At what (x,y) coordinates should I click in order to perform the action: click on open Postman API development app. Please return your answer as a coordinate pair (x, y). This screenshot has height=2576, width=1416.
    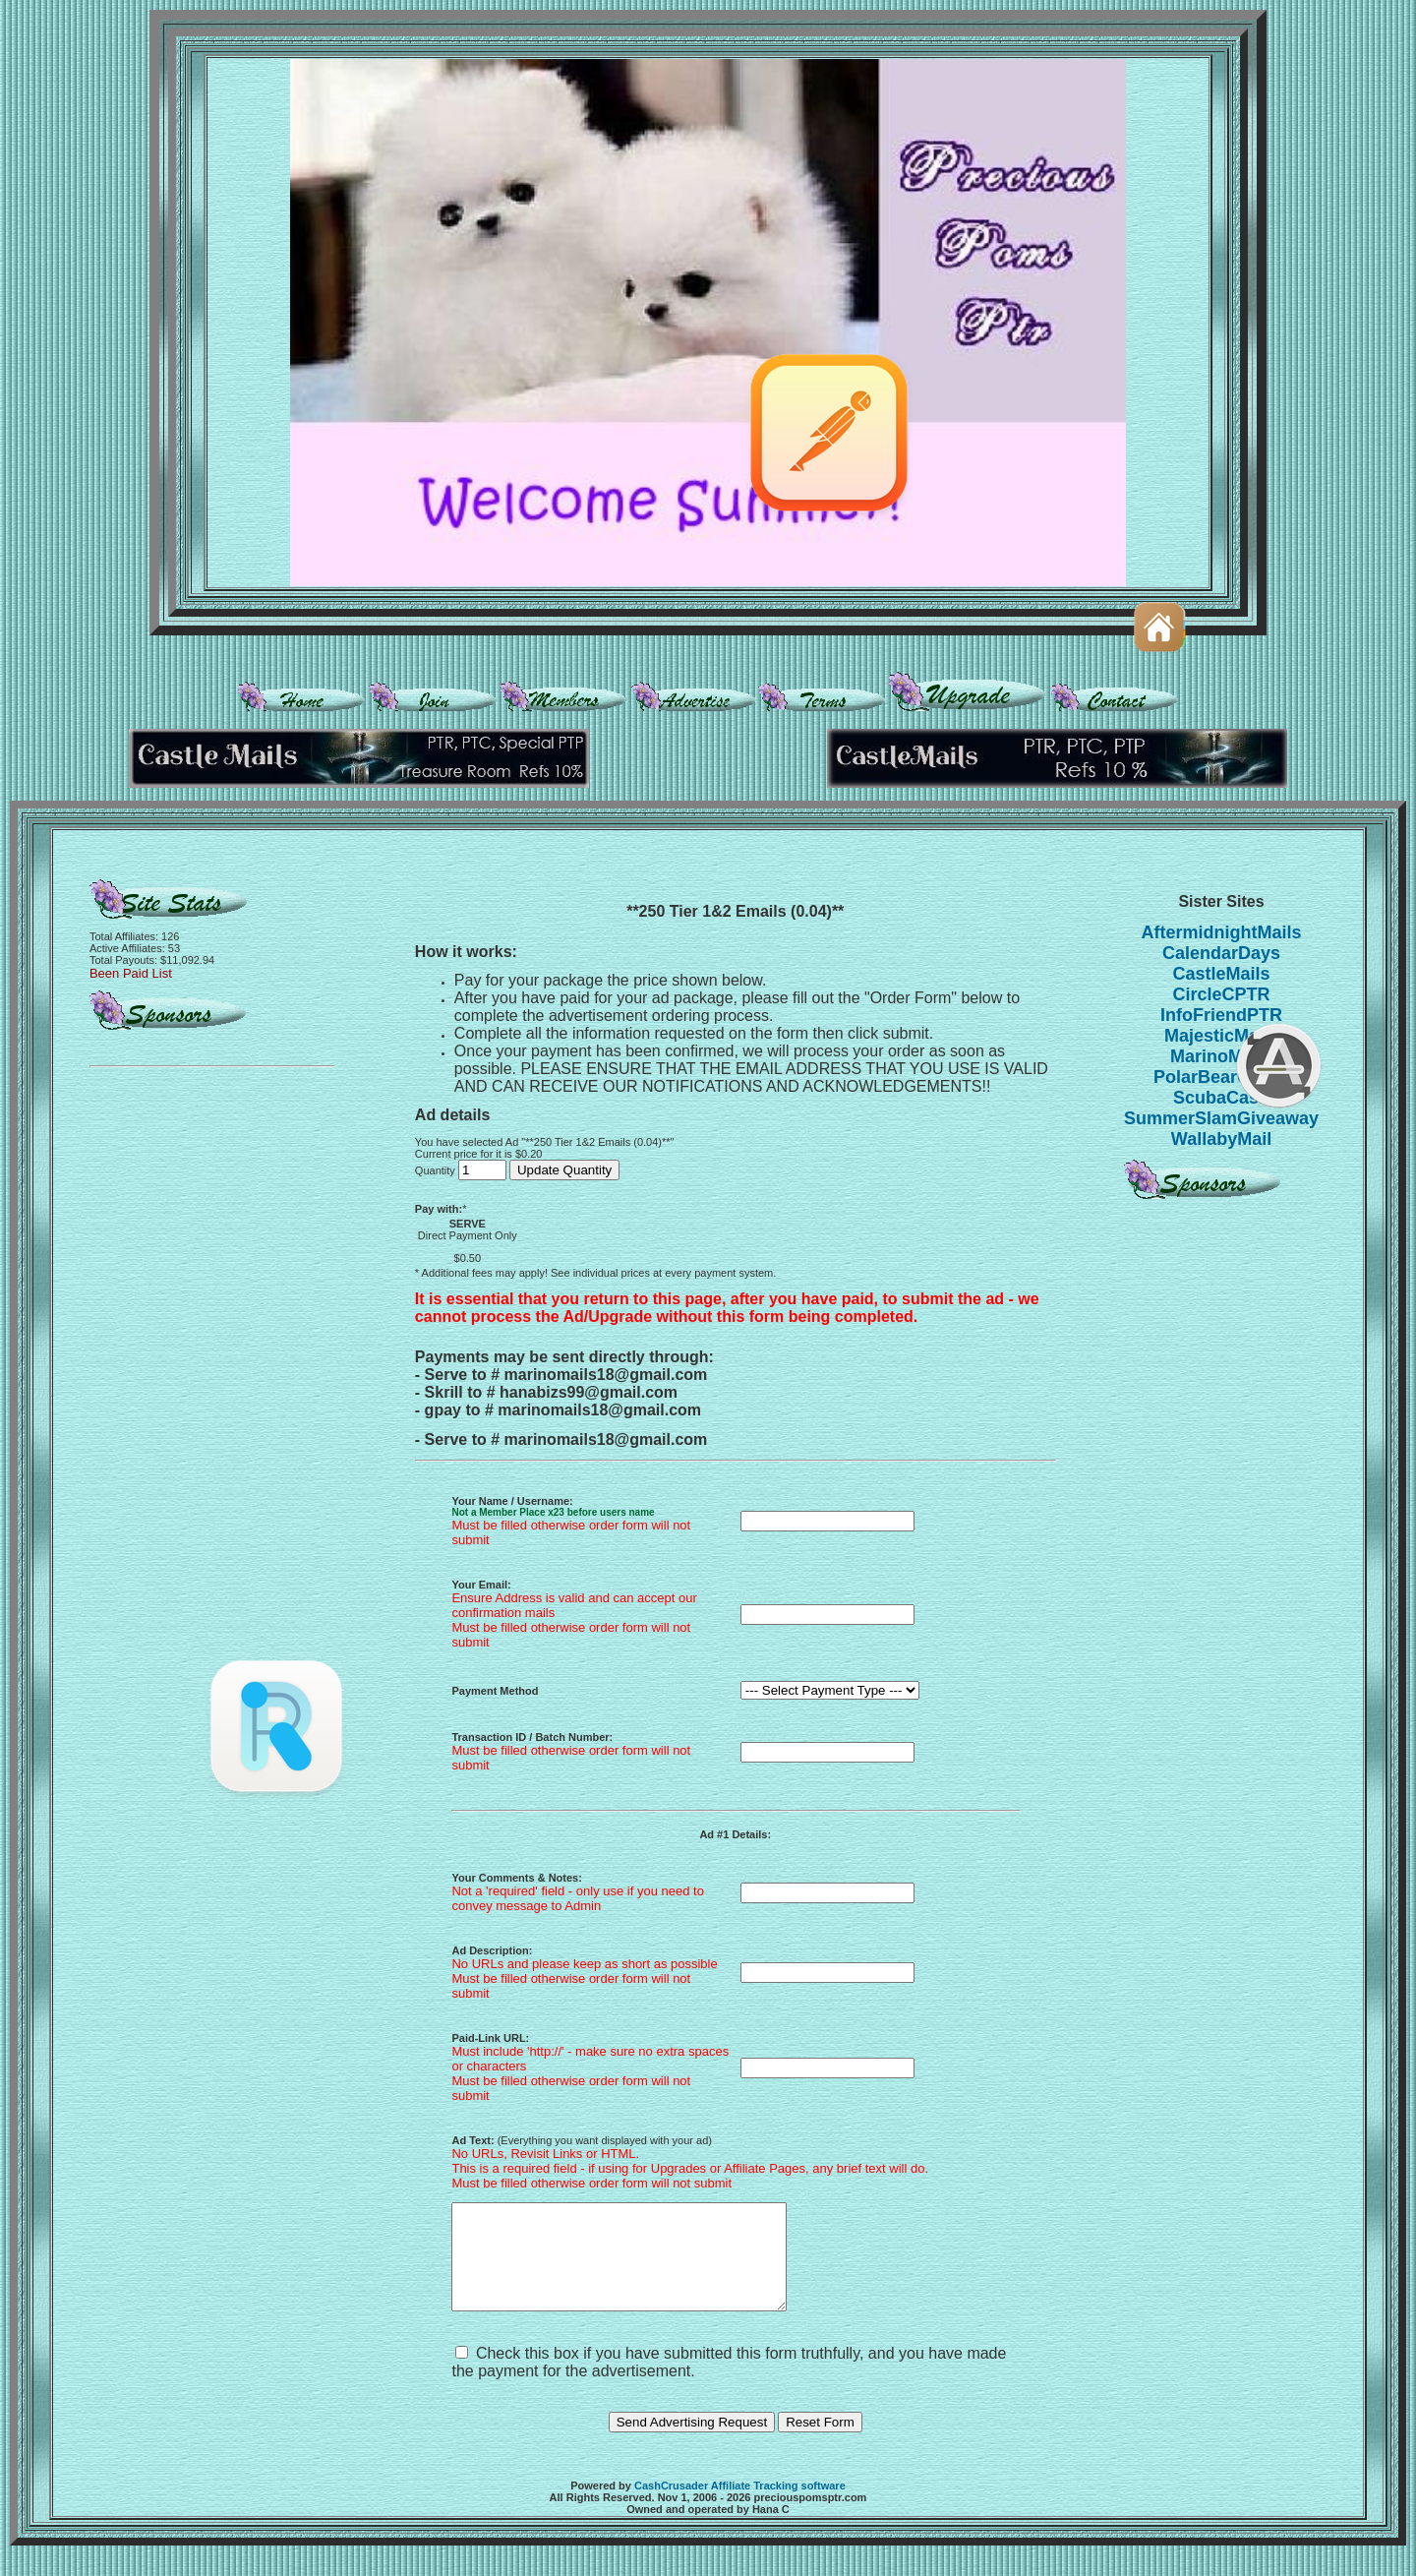
    Looking at the image, I should click on (829, 433).